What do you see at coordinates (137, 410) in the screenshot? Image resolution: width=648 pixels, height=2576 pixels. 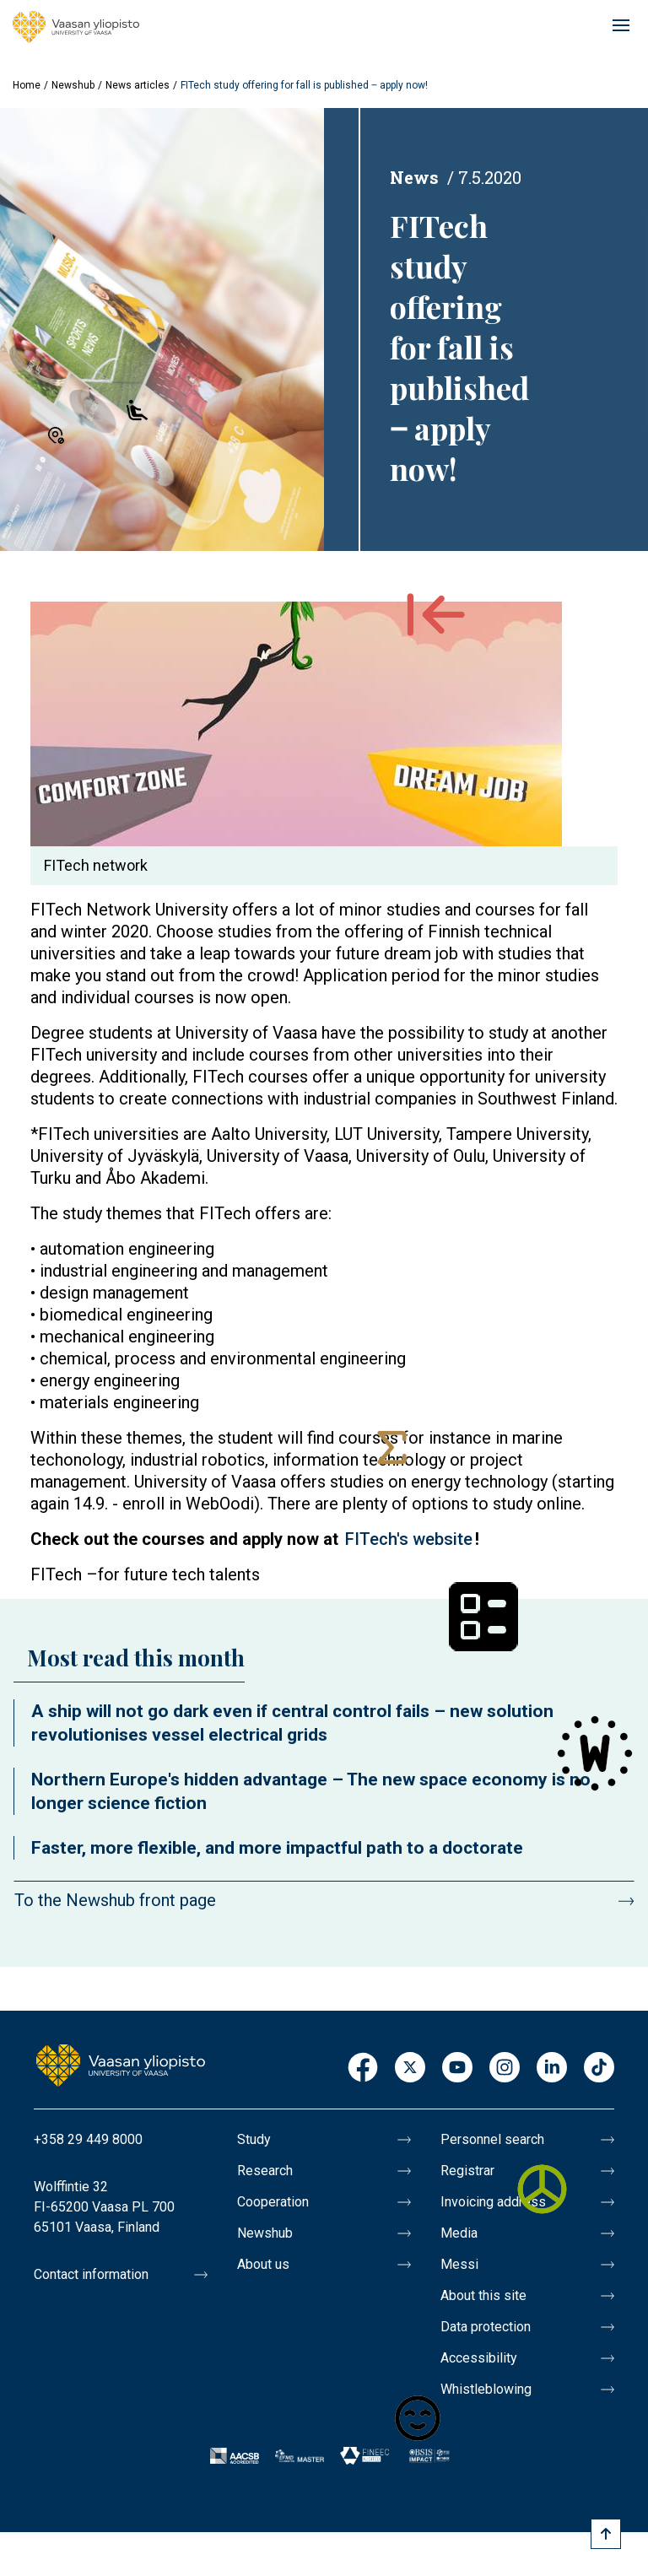 I see `select extra legroom seating option` at bounding box center [137, 410].